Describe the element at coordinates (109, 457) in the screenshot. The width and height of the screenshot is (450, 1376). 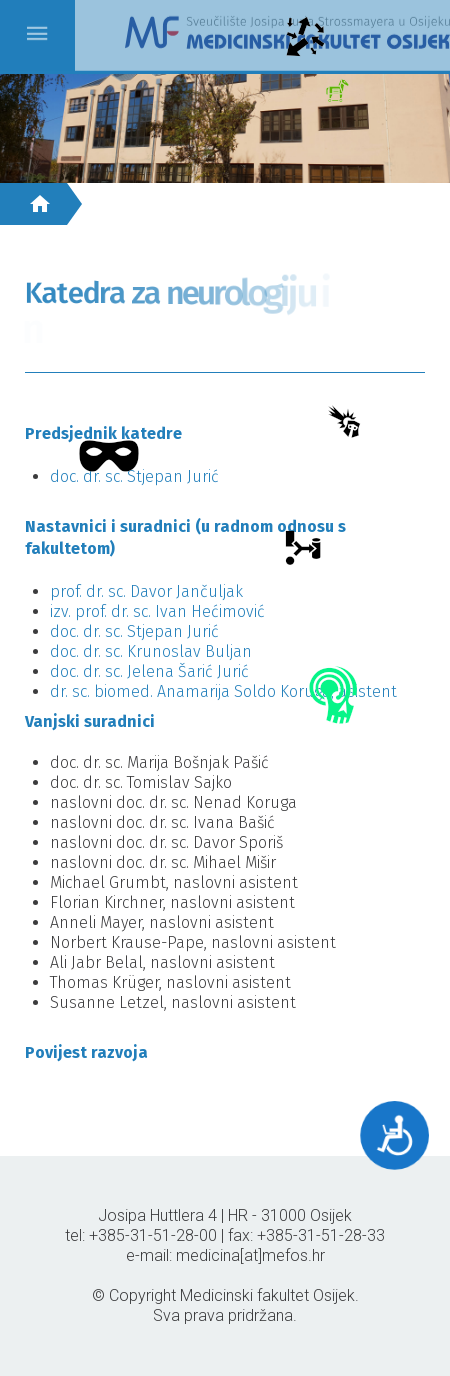
I see `enable incognito or private browsing mode` at that location.